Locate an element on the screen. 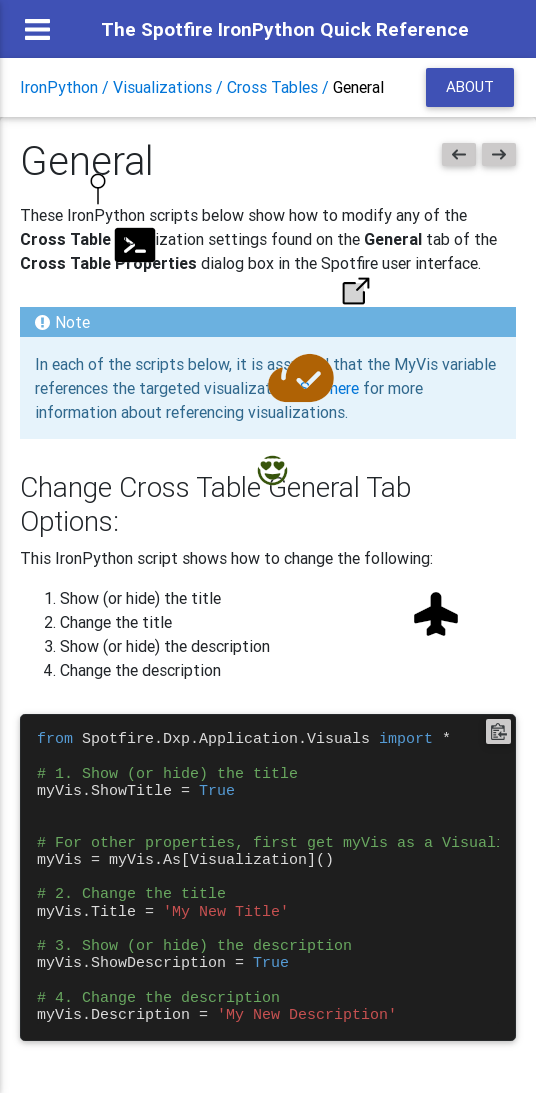 The image size is (536, 1093). open link in a new window or tab is located at coordinates (356, 291).